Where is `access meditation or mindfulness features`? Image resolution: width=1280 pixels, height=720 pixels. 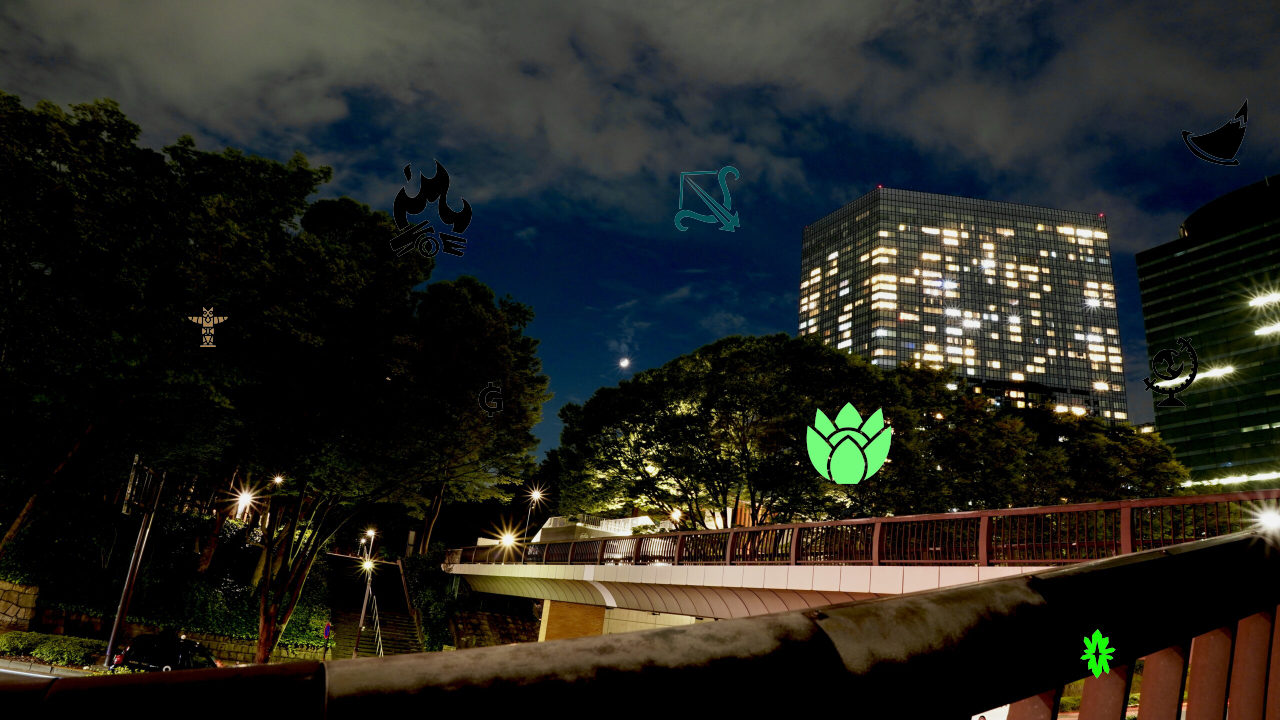 access meditation or mindfulness features is located at coordinates (849, 441).